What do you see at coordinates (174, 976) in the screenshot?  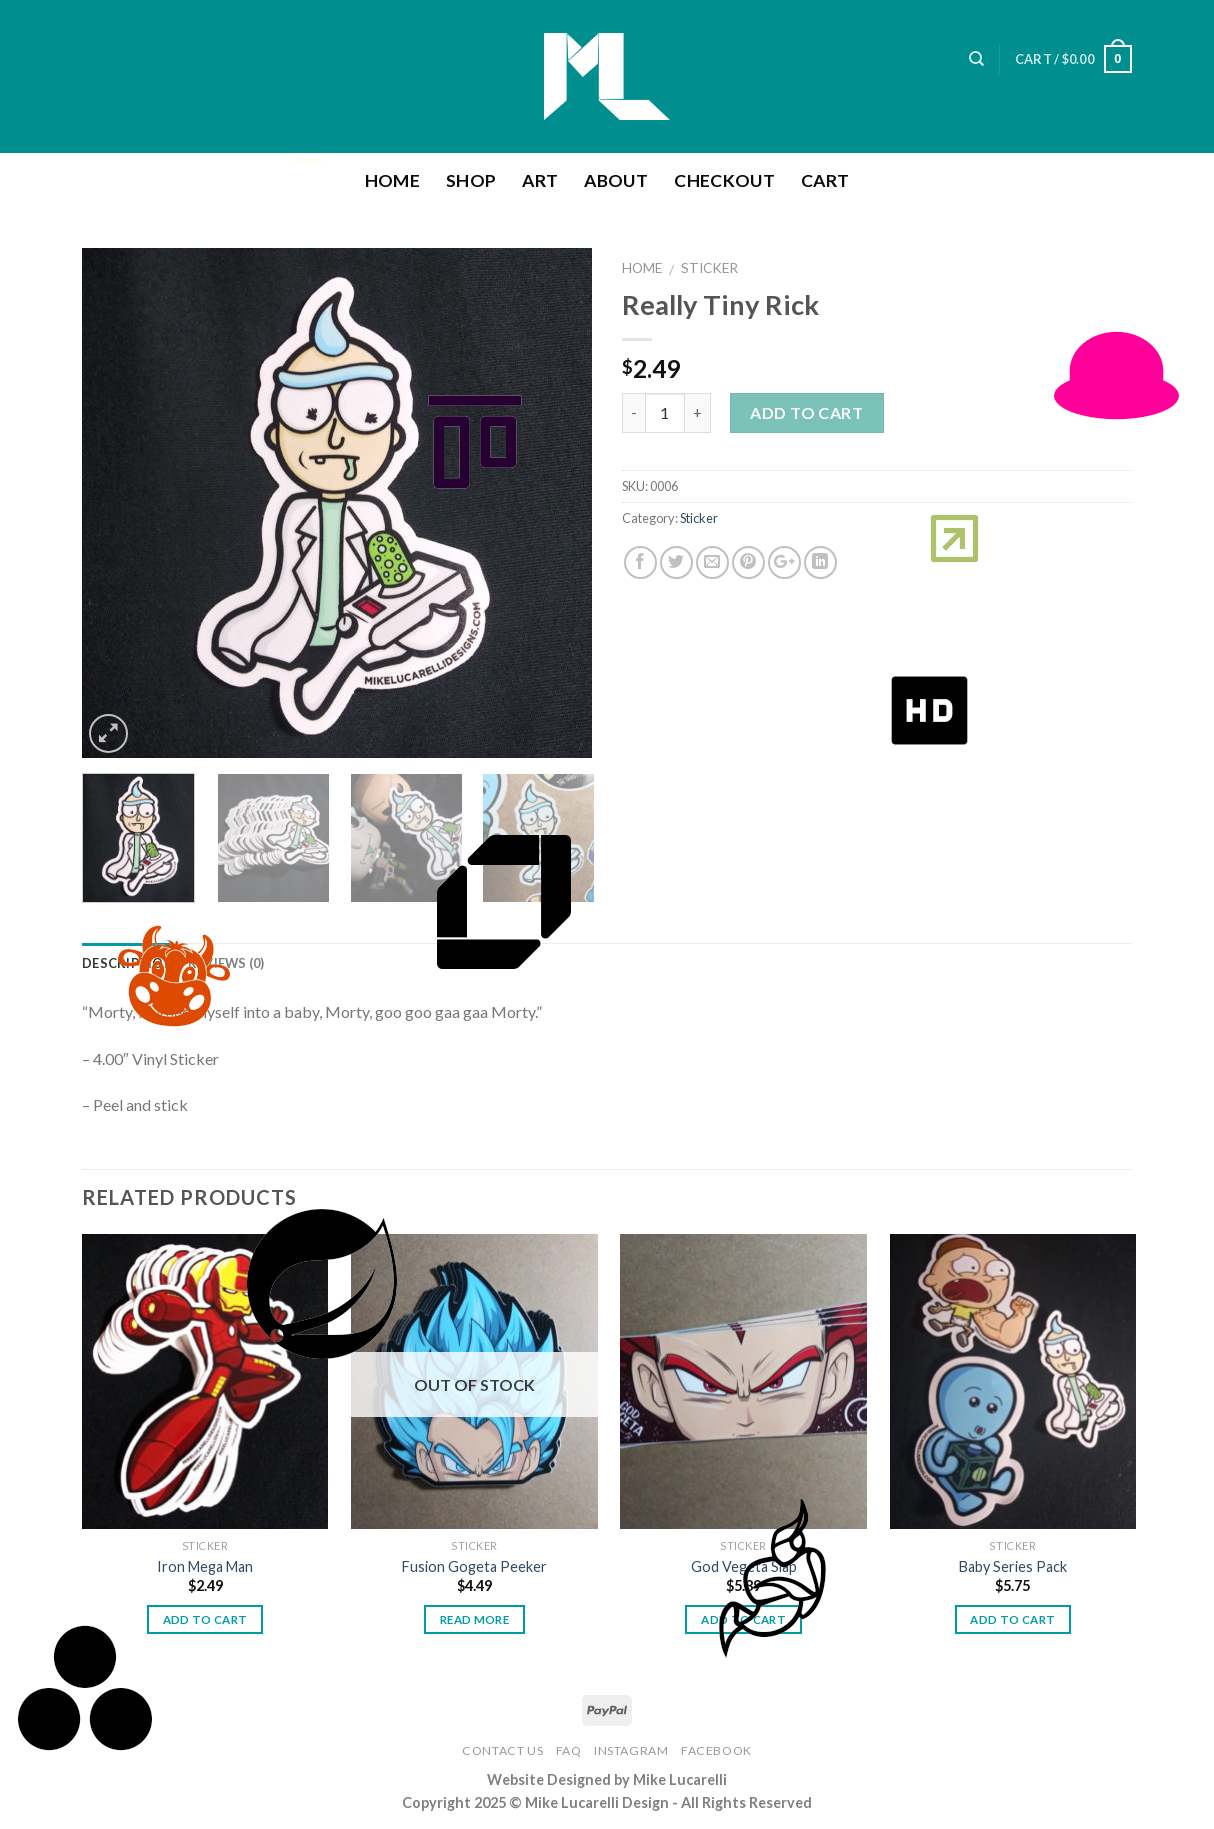 I see `open the HappyCow app for finding vegan and vegetarian restaurants` at bounding box center [174, 976].